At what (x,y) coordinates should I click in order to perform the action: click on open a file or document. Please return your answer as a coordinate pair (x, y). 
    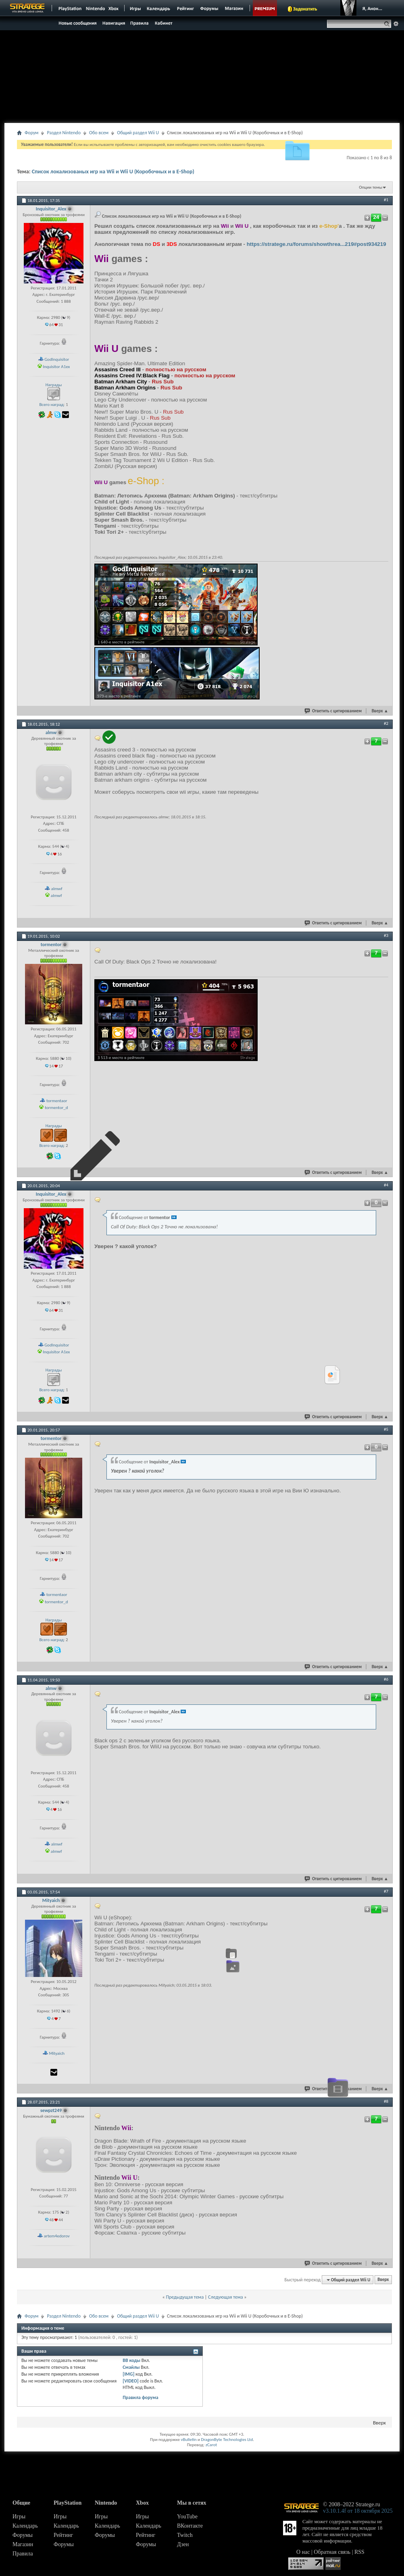
    Looking at the image, I should click on (231, 1953).